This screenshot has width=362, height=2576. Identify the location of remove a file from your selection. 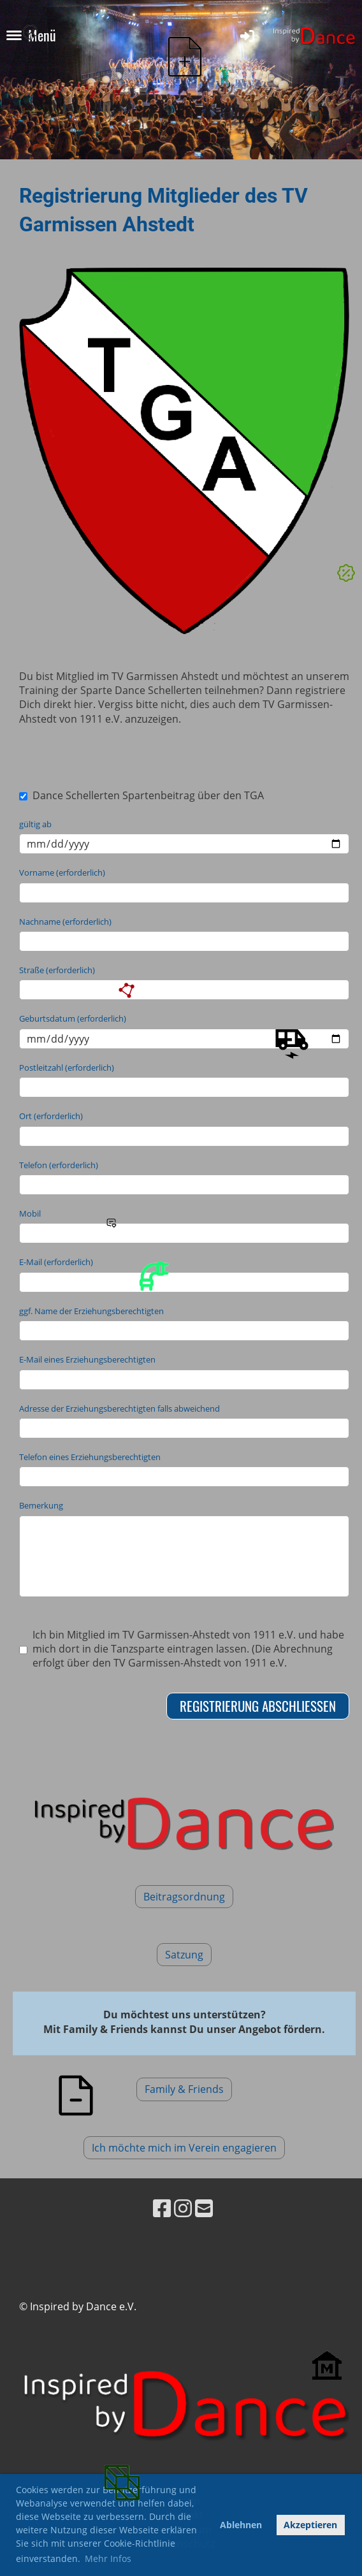
(76, 2095).